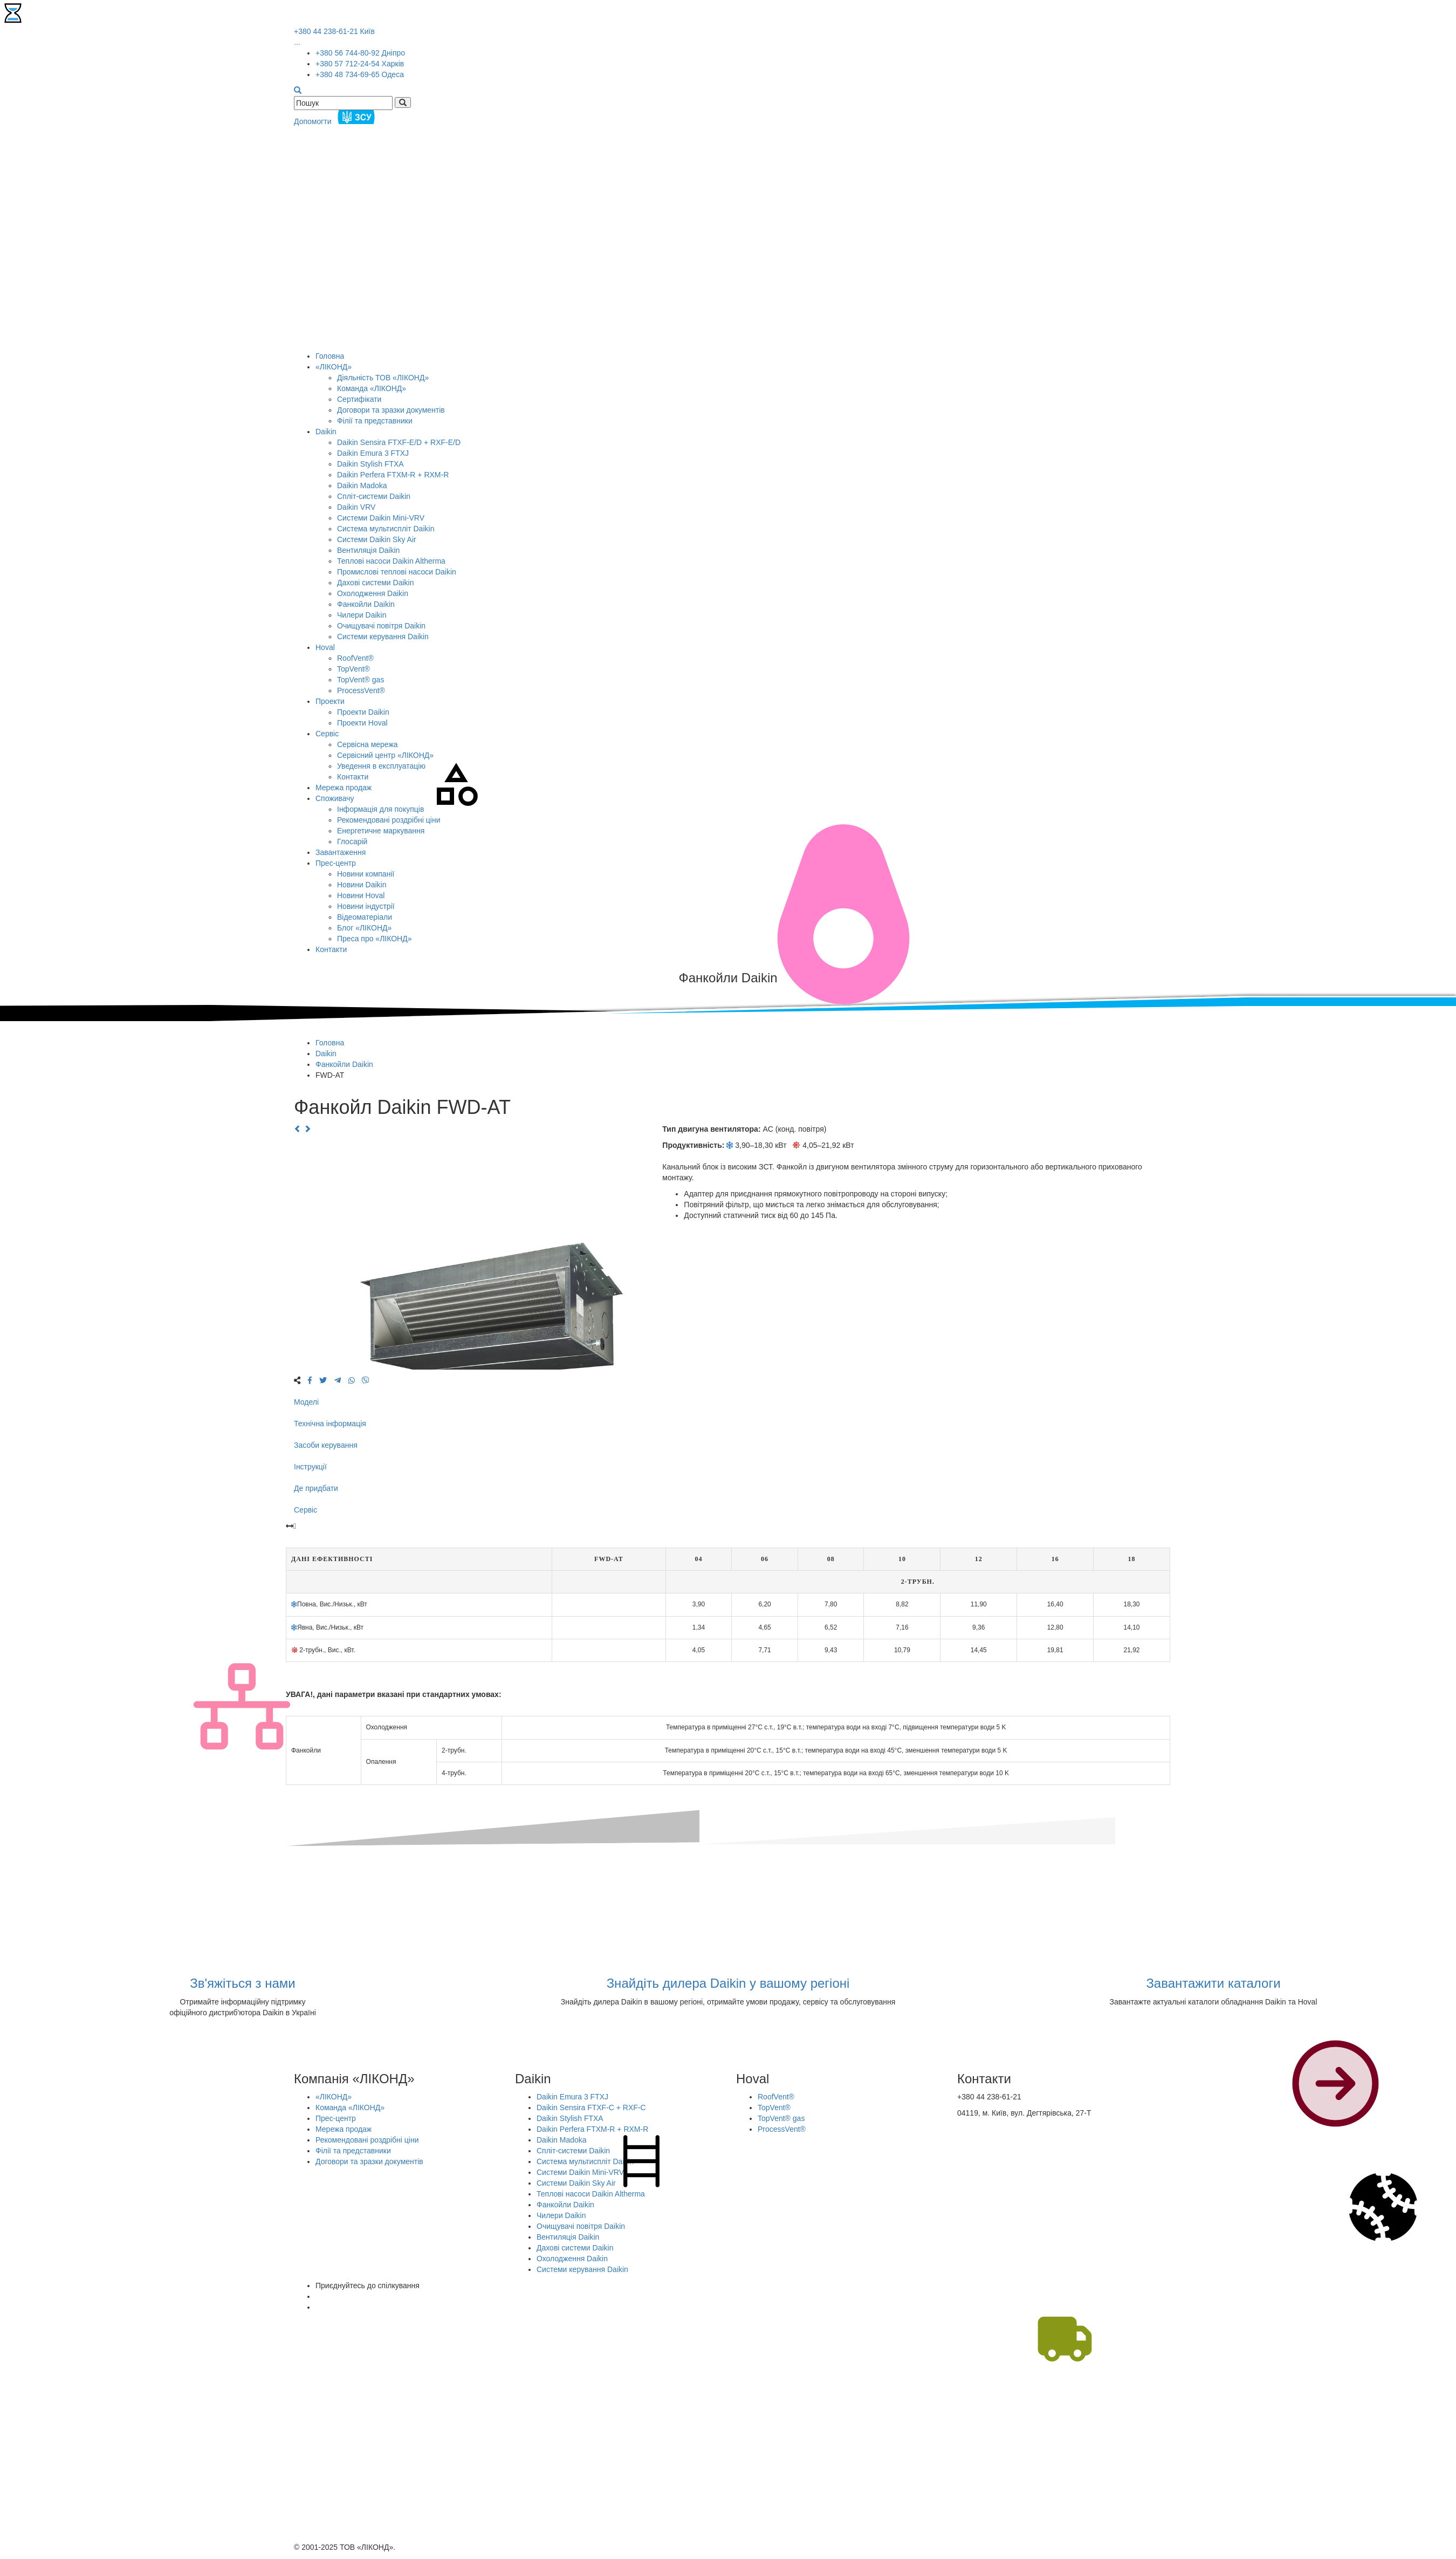  What do you see at coordinates (1383, 2207) in the screenshot?
I see `view baseball scores or stats` at bounding box center [1383, 2207].